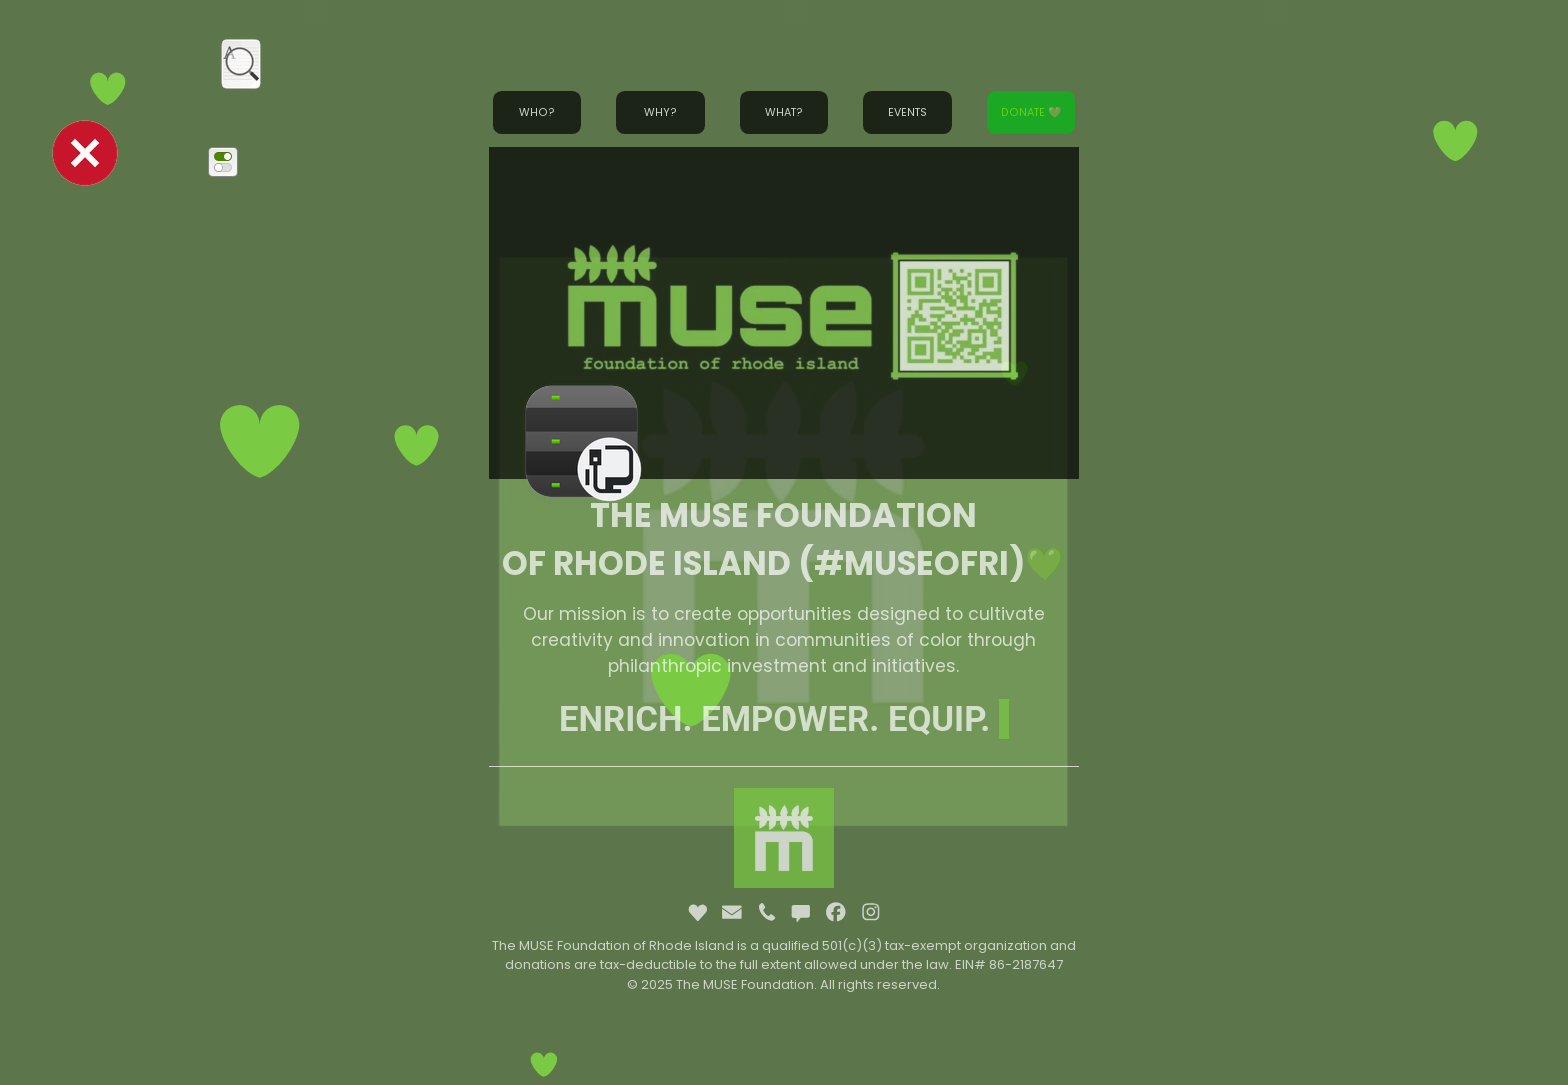 Image resolution: width=1568 pixels, height=1085 pixels. Describe the element at coordinates (581, 441) in the screenshot. I see `configure dhcp server settings` at that location.